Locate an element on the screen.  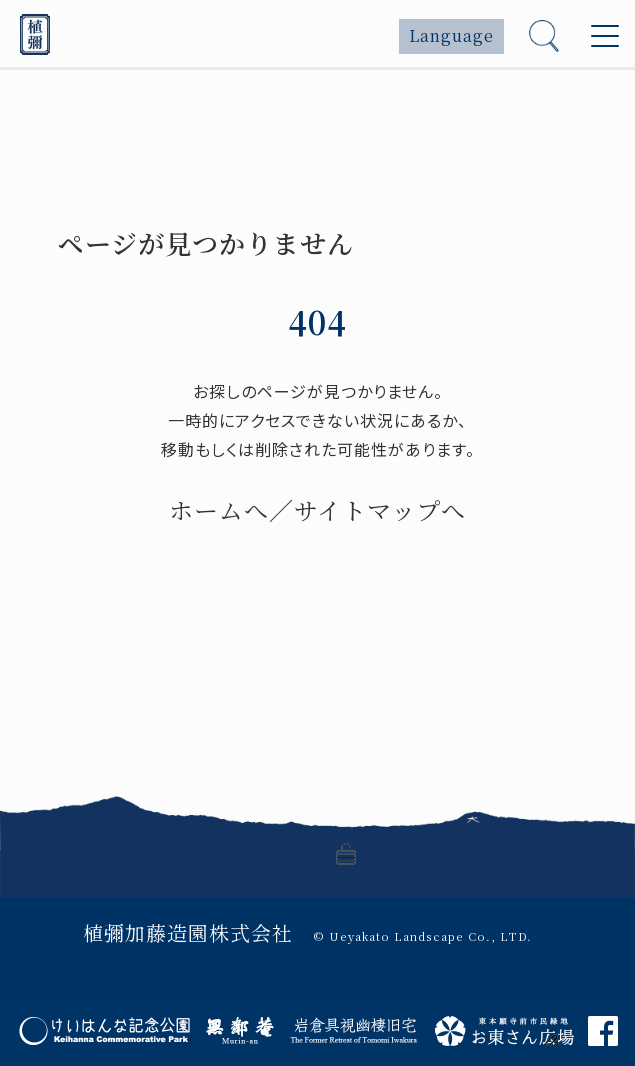
unlocked or unsecured state is located at coordinates (346, 855).